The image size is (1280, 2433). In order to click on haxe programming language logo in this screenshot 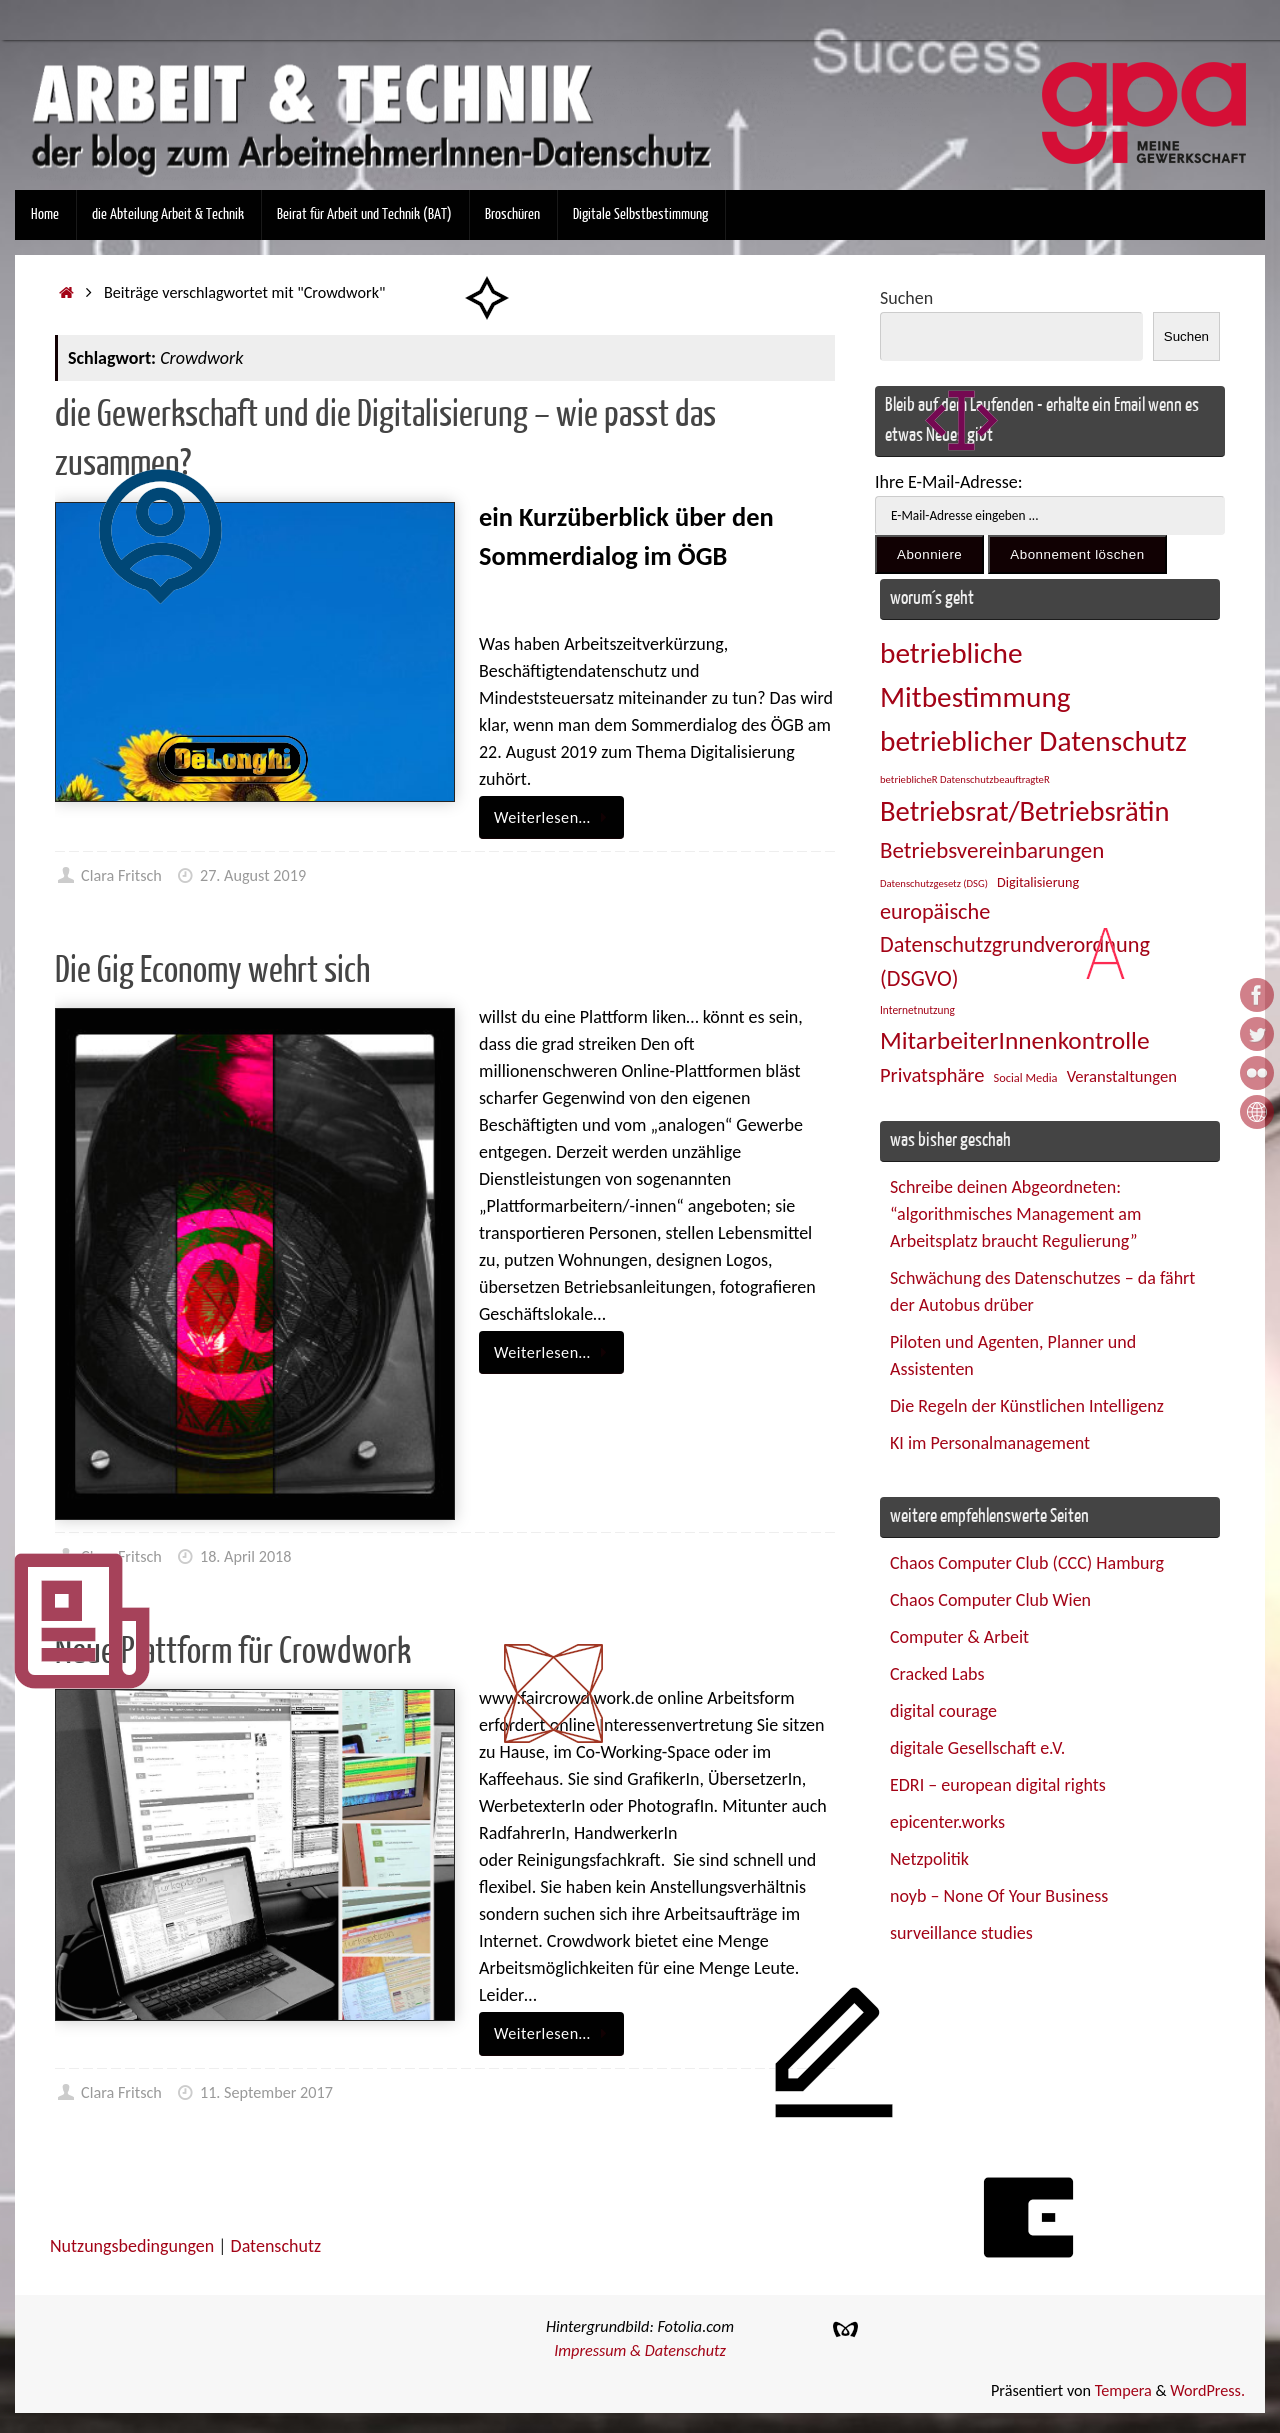, I will do `click(553, 1693)`.